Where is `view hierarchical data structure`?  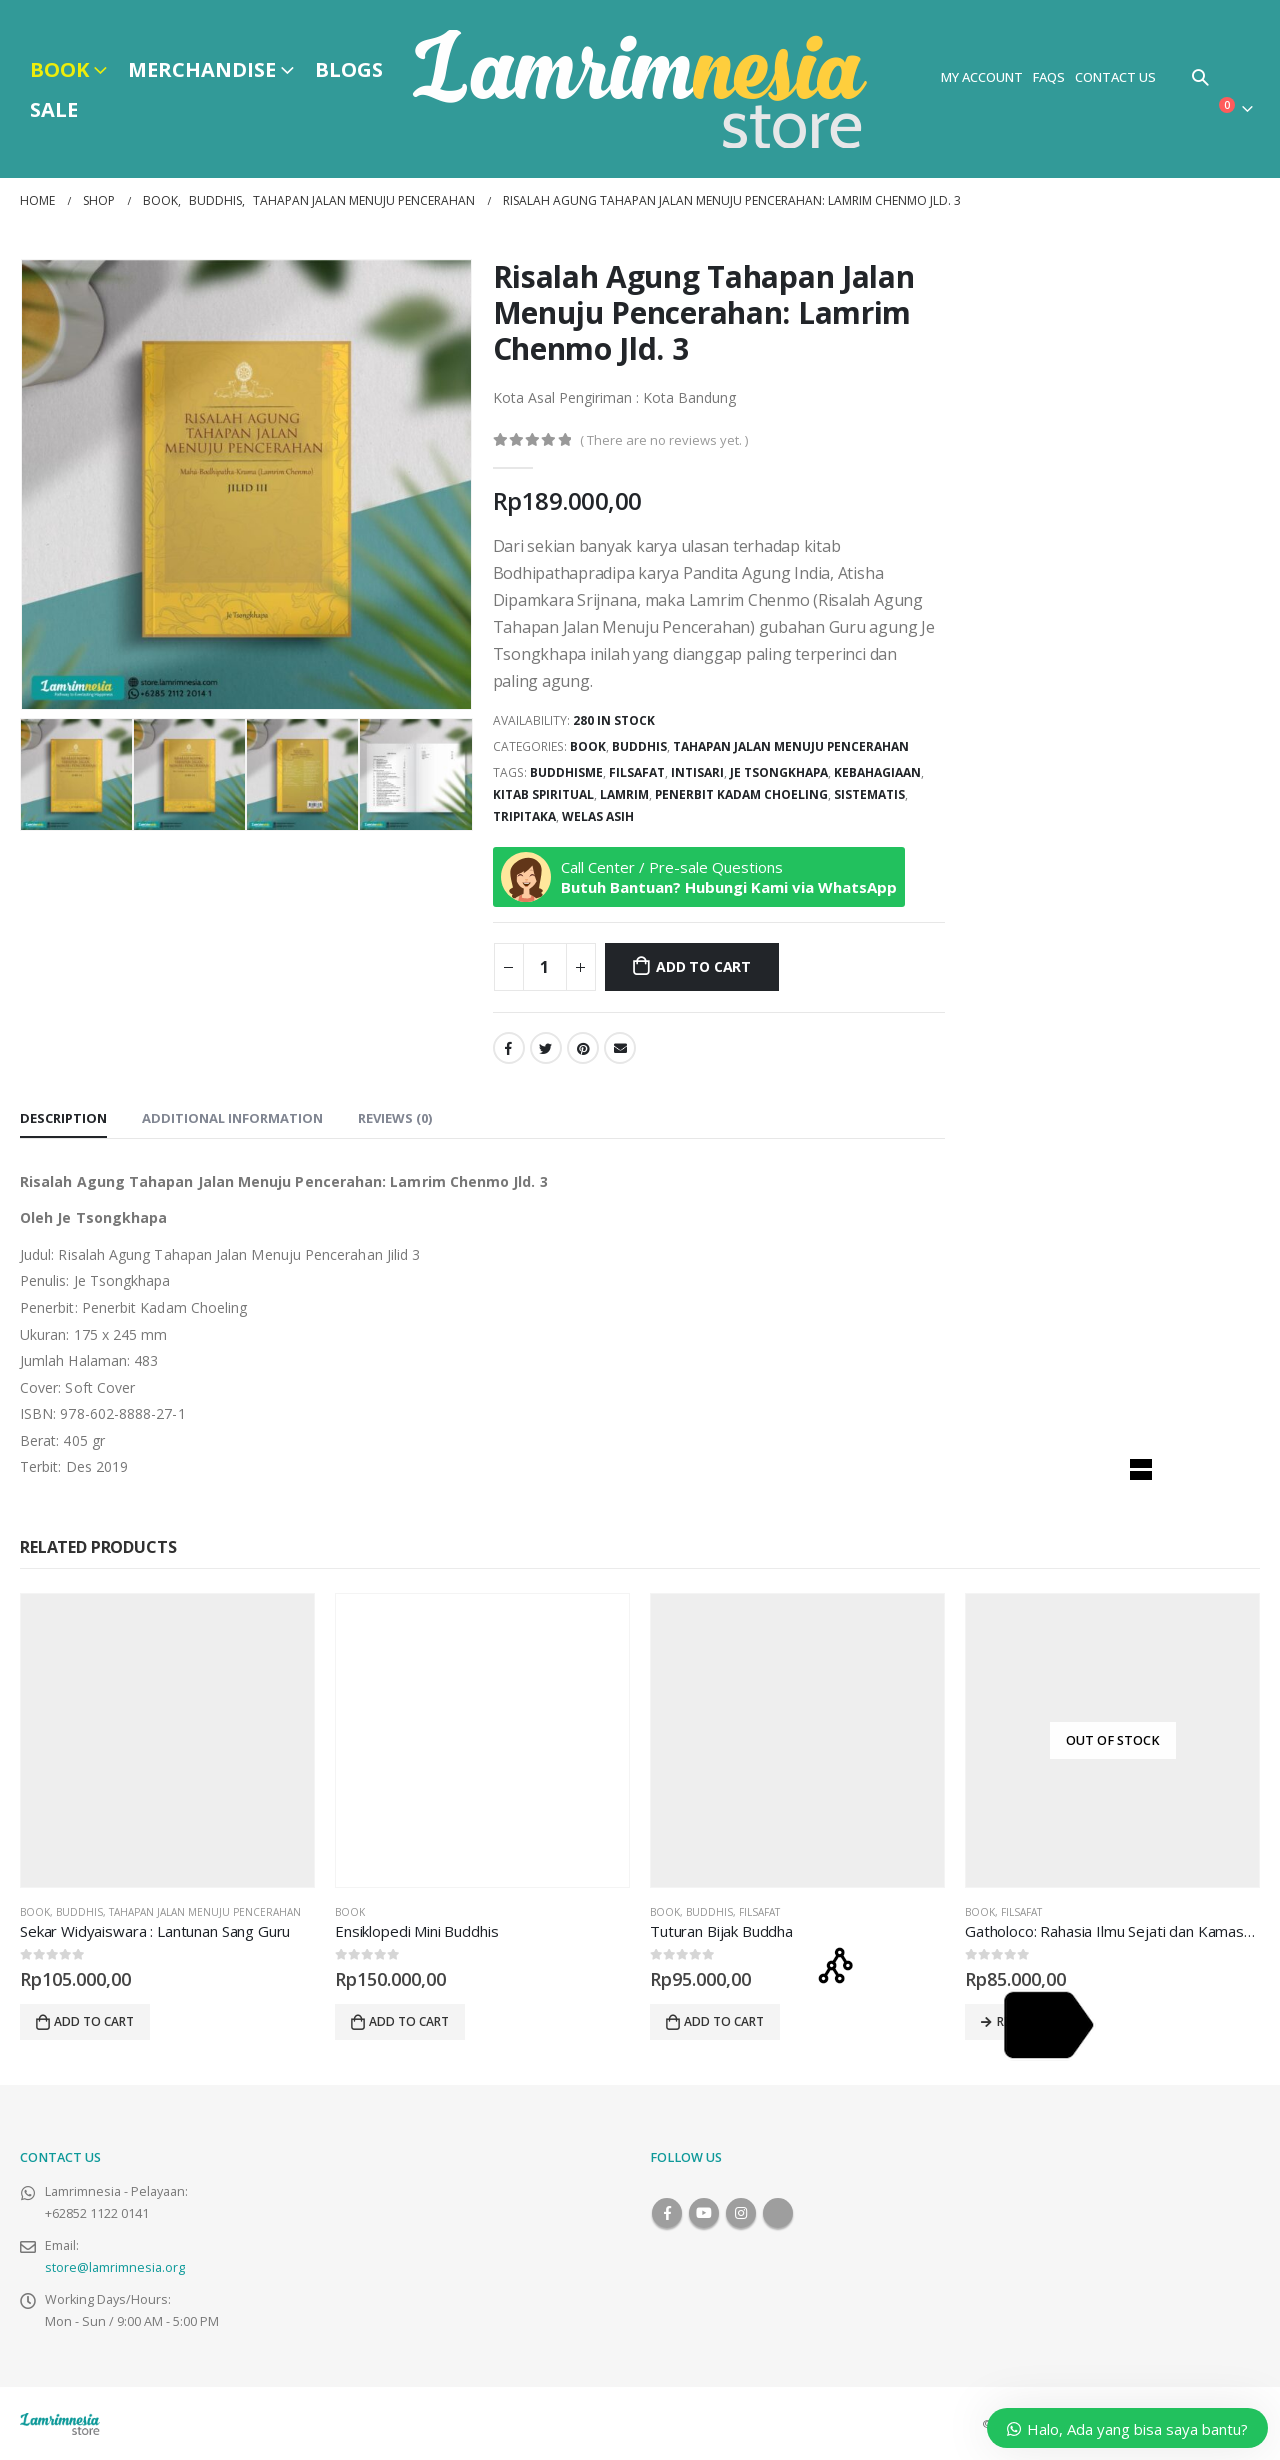
view hierarchical data structure is located at coordinates (836, 1965).